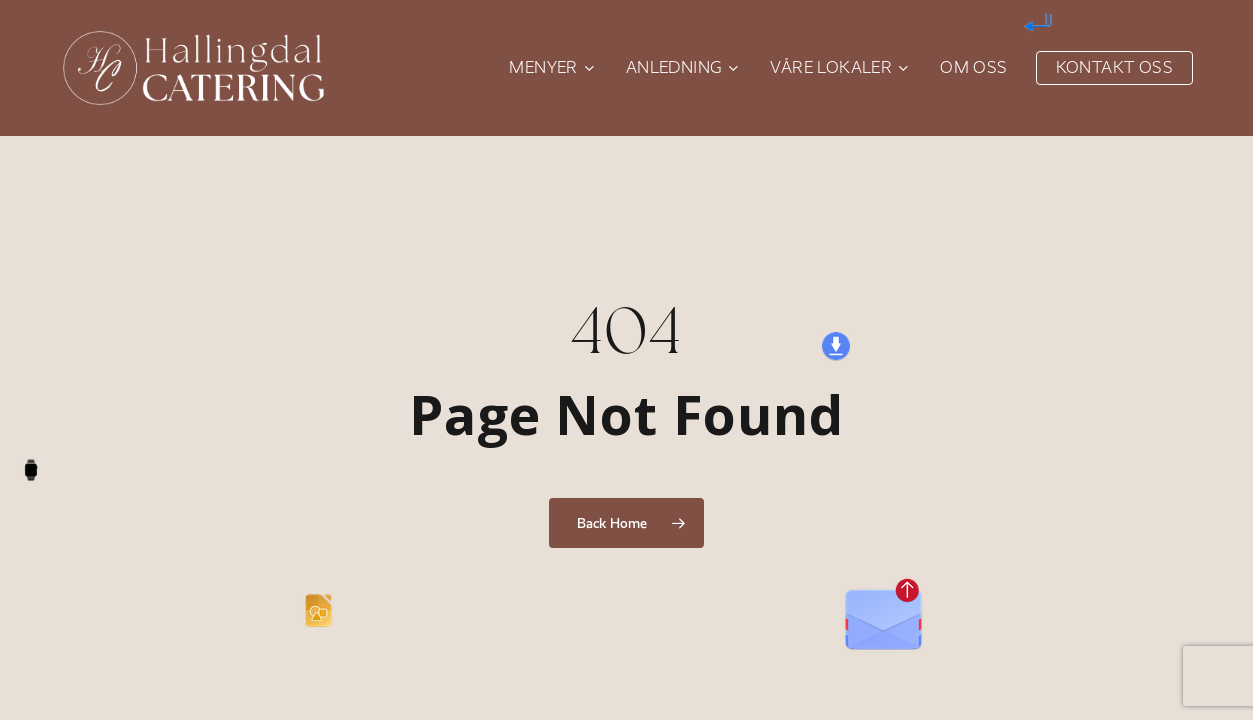  What do you see at coordinates (1037, 20) in the screenshot?
I see `reply to all recipients of an email` at bounding box center [1037, 20].